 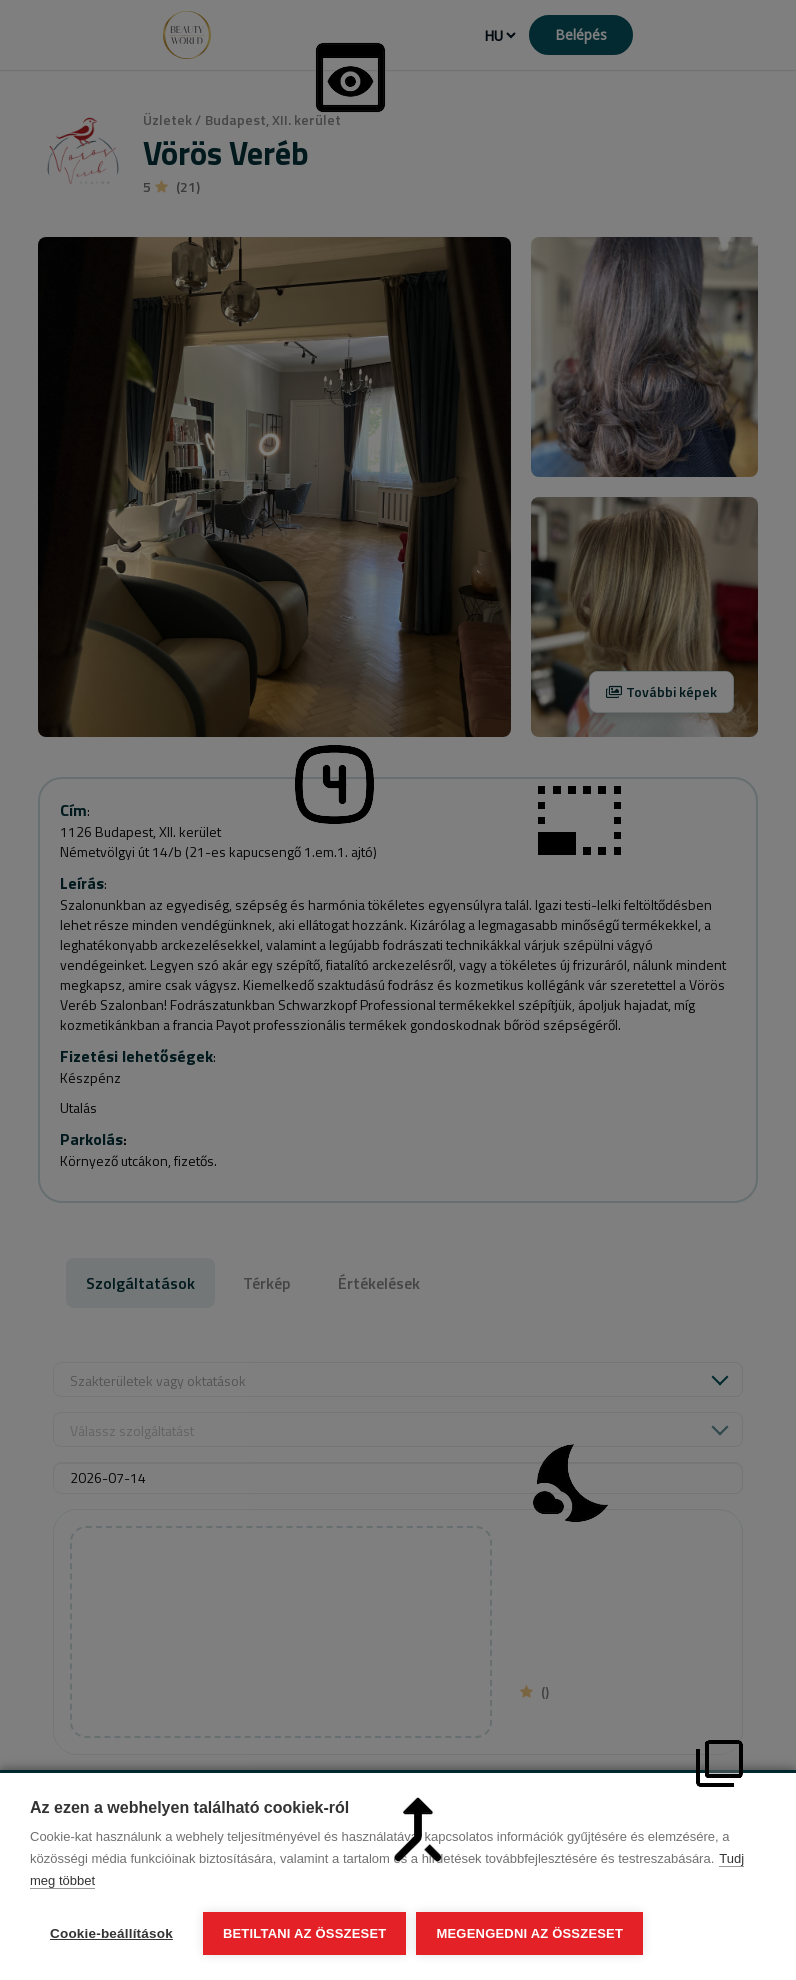 What do you see at coordinates (579, 820) in the screenshot?
I see `resize image to small dimensions` at bounding box center [579, 820].